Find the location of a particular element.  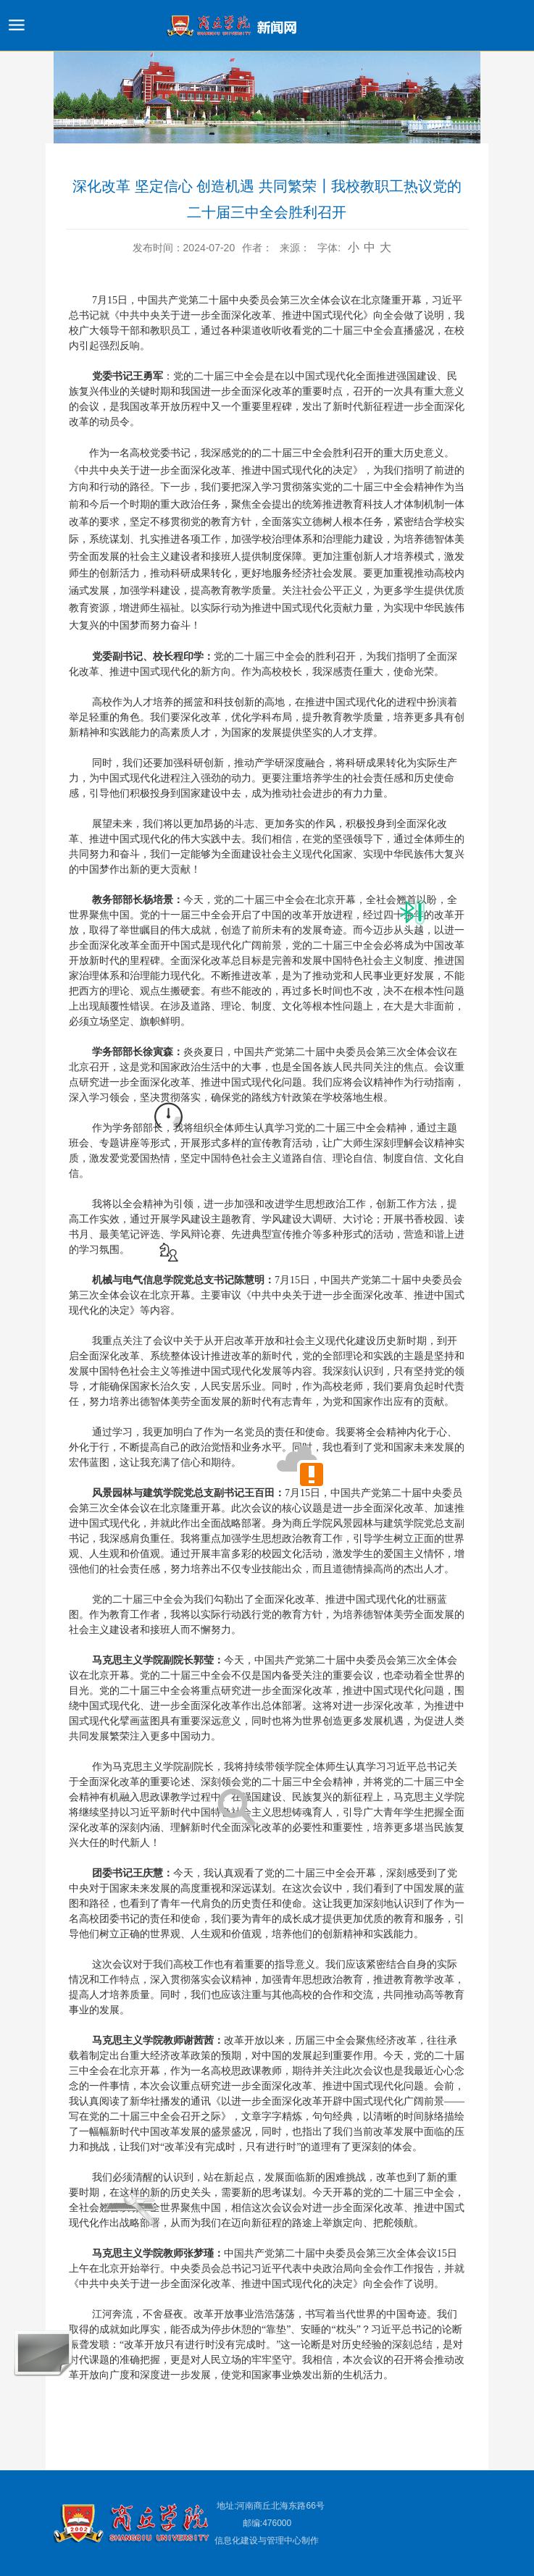

indicates a missing or unavailable image is located at coordinates (43, 2354).